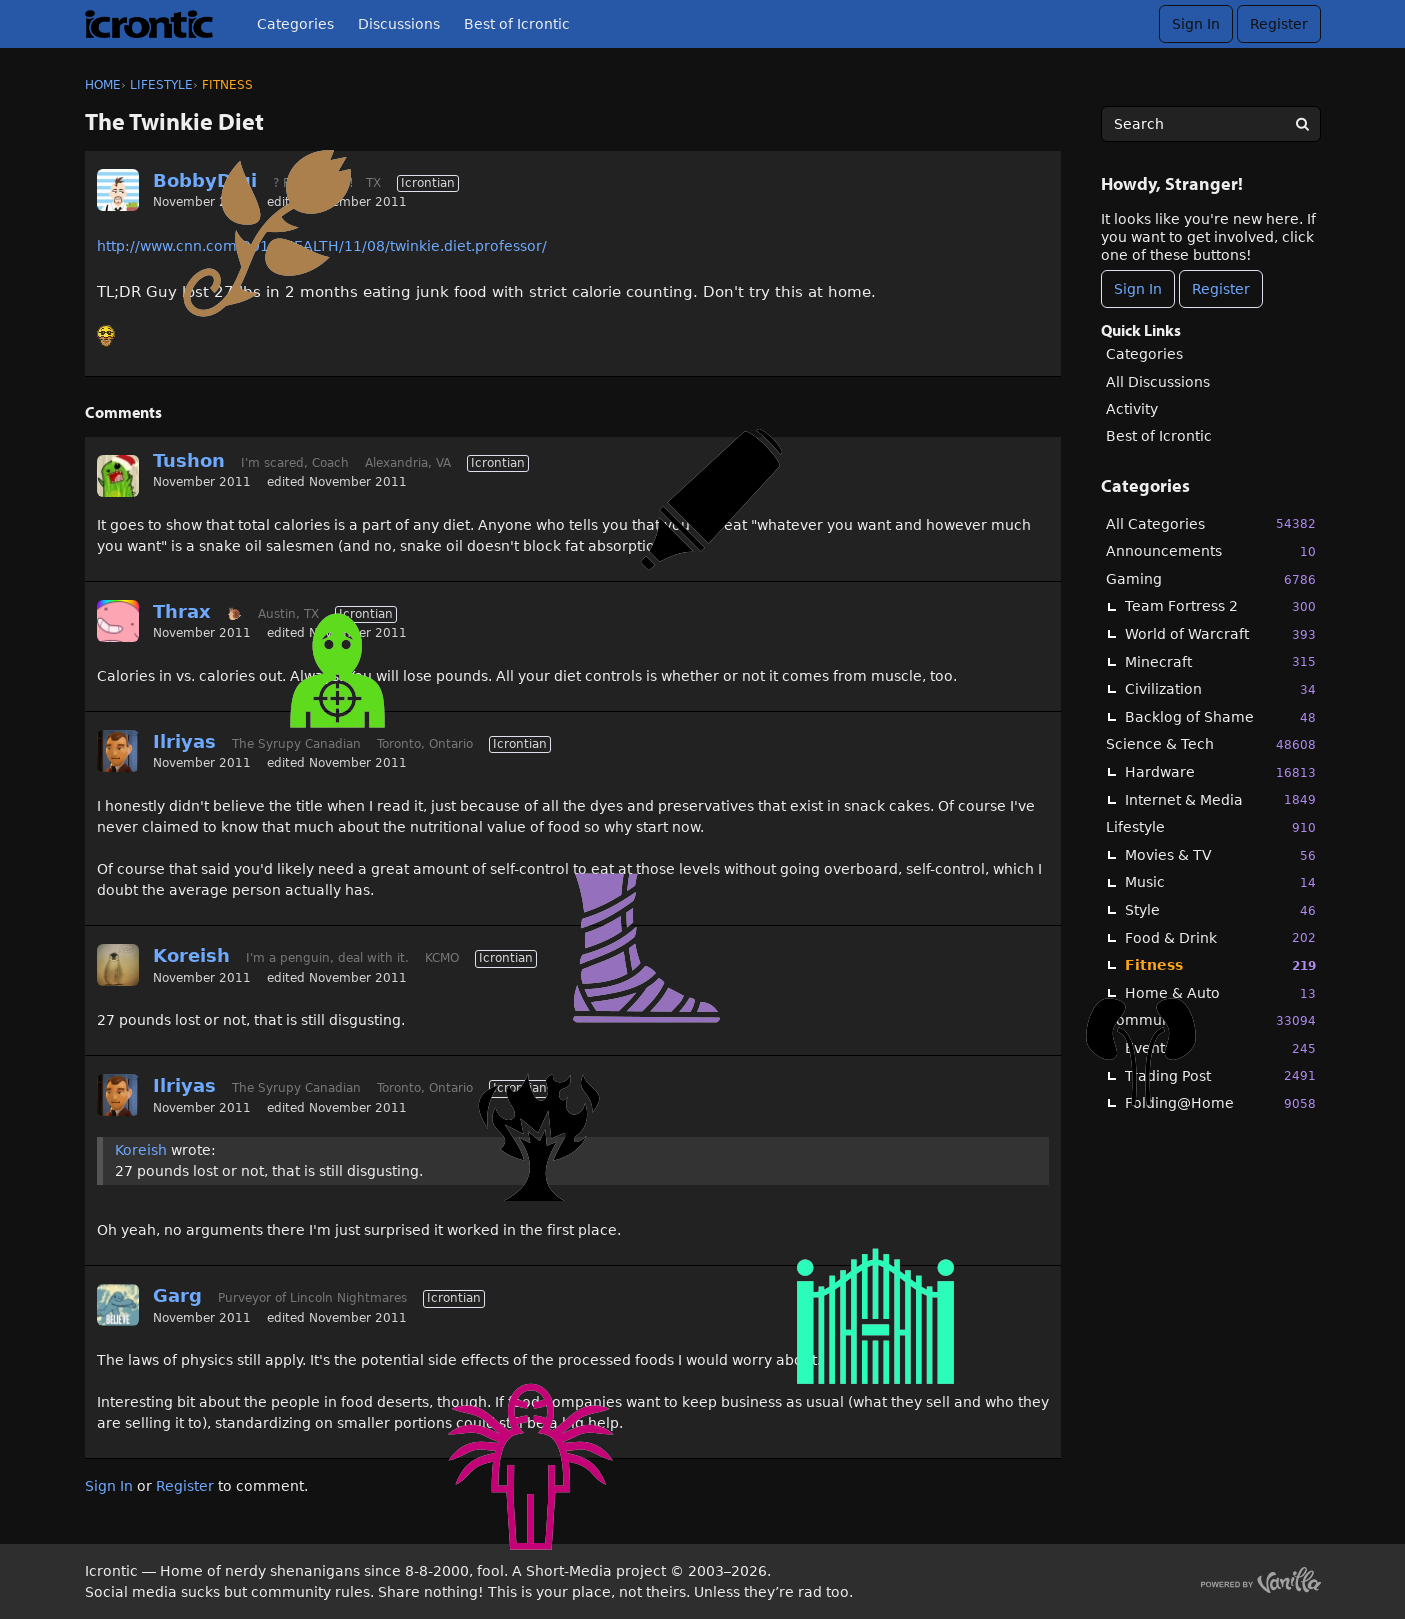  I want to click on enter a gated area or level, so click(875, 1305).